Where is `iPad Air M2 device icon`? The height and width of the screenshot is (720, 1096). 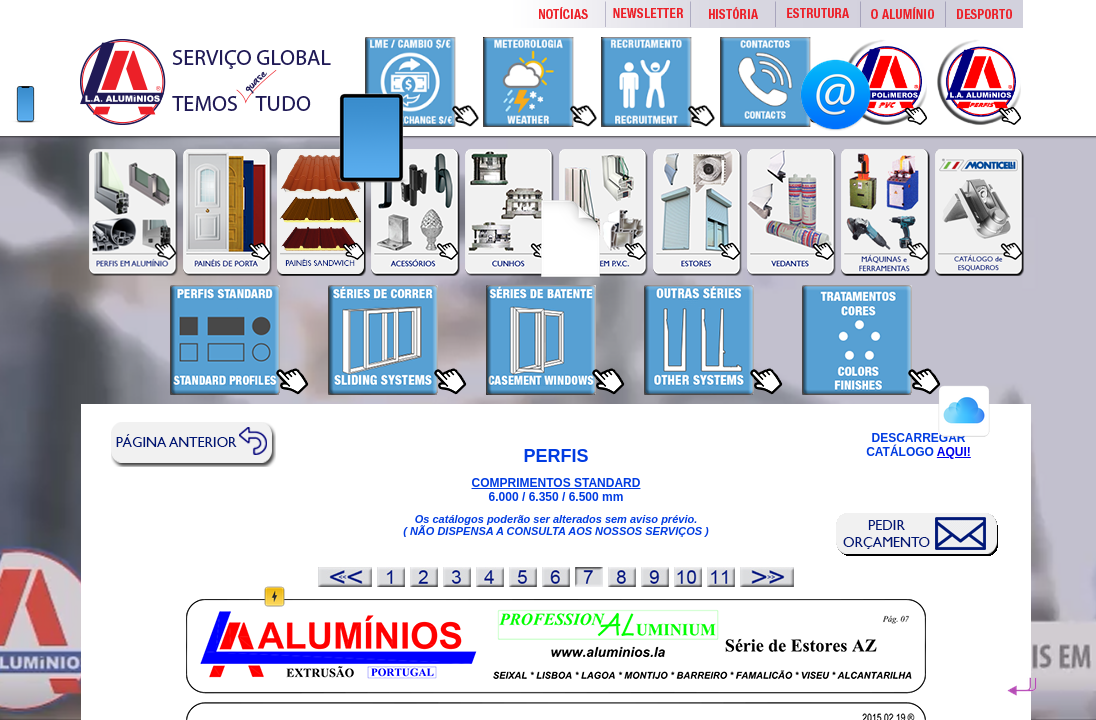 iPad Air M2 device icon is located at coordinates (371, 138).